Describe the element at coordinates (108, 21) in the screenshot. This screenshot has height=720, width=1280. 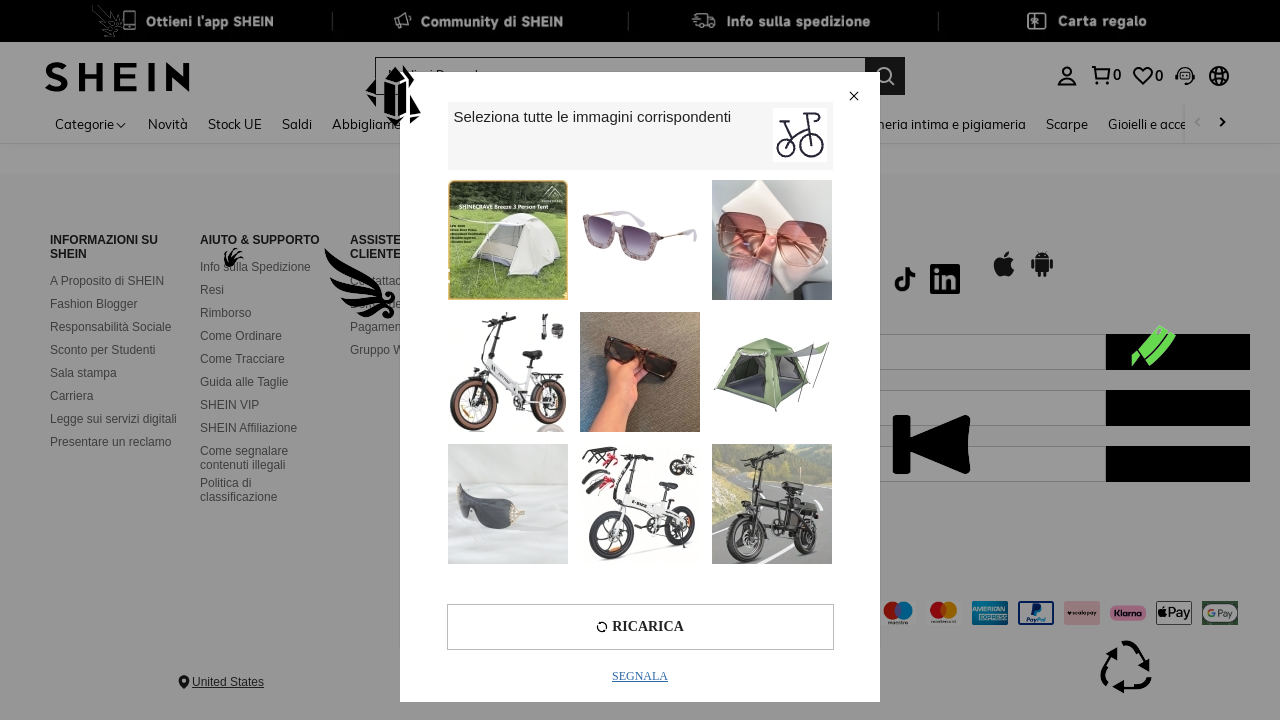
I see `activate a beam or energy attack` at that location.